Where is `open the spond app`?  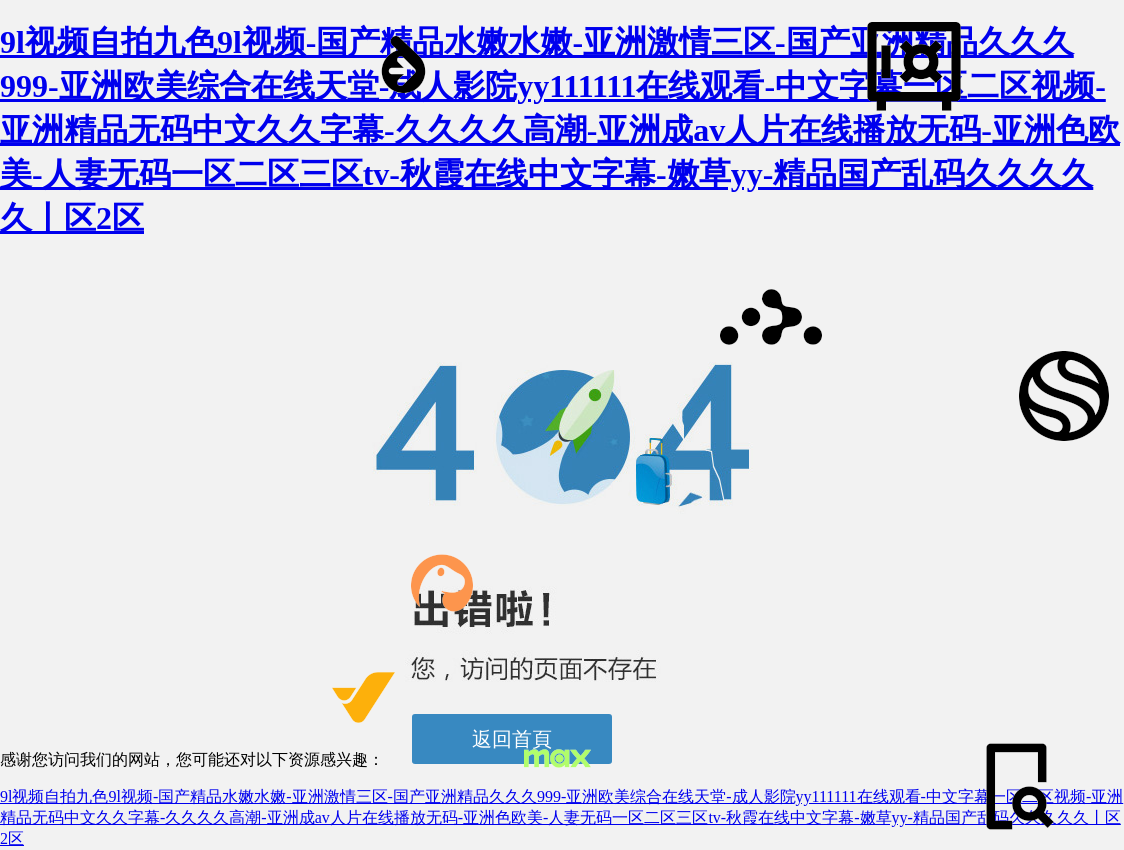
open the spond app is located at coordinates (1064, 396).